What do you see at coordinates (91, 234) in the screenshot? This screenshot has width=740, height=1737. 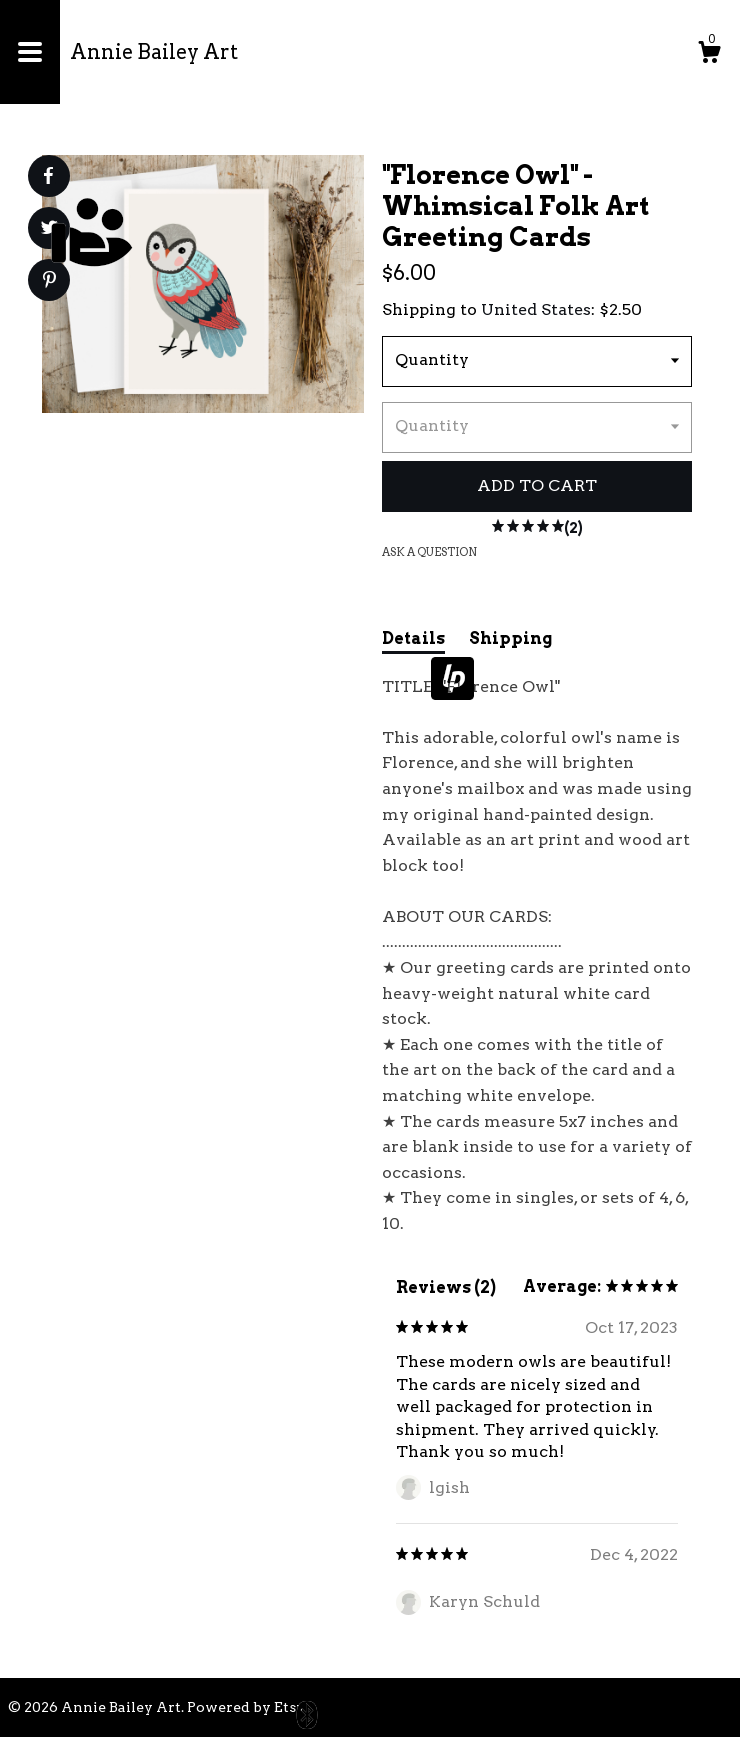 I see `make a payment or send money` at bounding box center [91, 234].